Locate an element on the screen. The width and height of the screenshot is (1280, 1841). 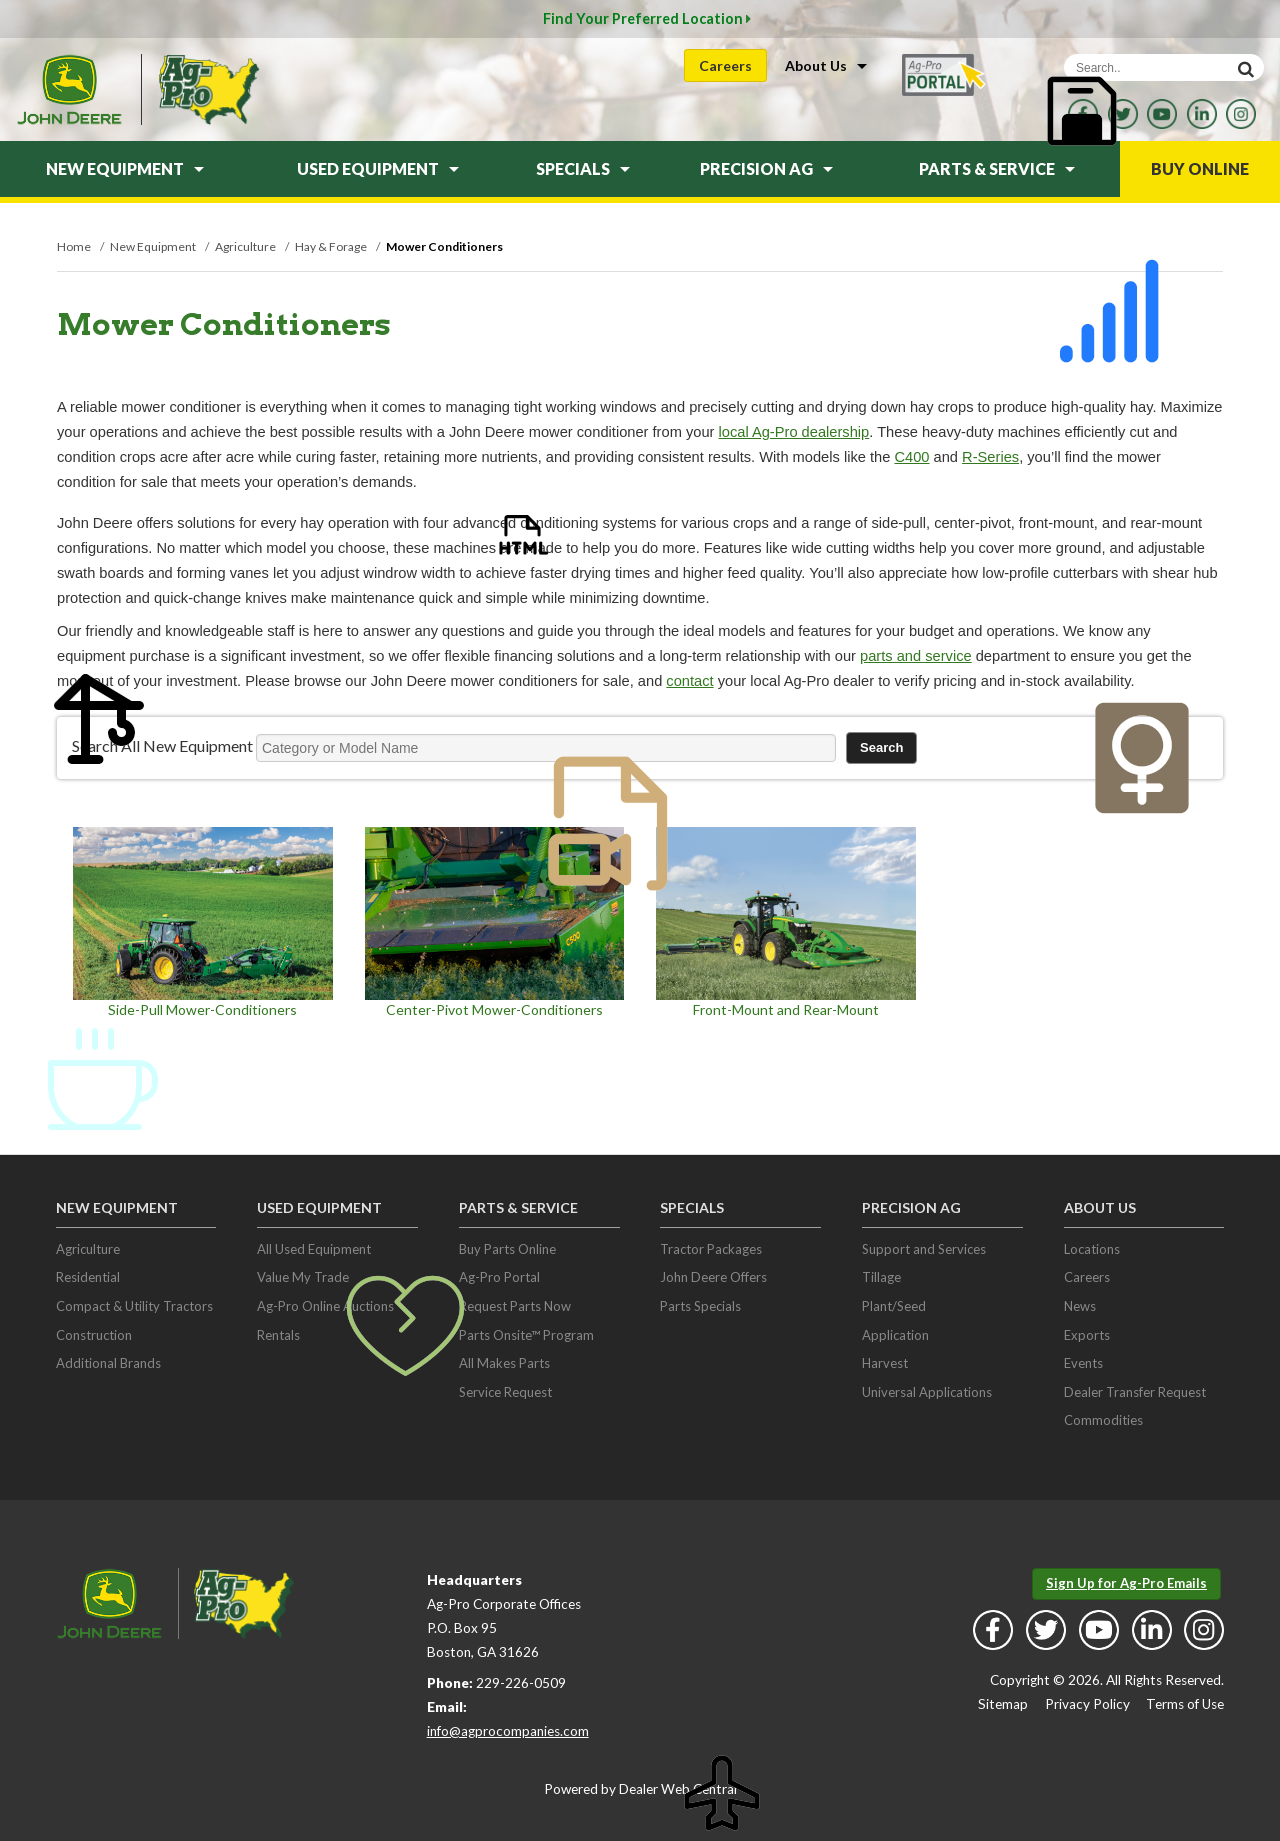
indicates female gender option is located at coordinates (1142, 758).